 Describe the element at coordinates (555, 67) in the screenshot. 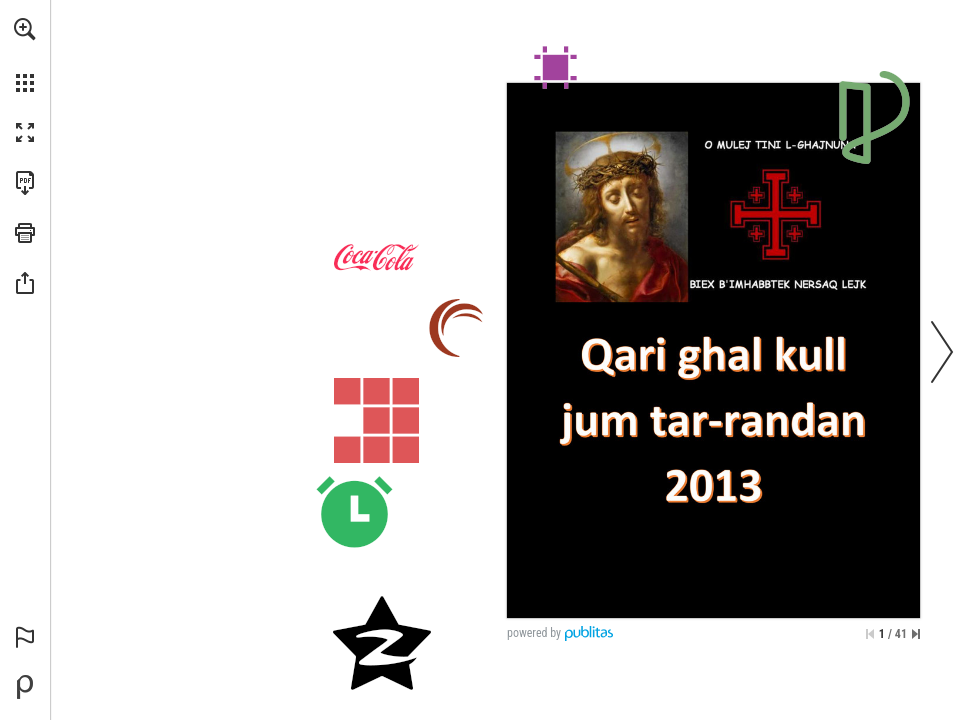

I see `select or edit an artboard` at that location.